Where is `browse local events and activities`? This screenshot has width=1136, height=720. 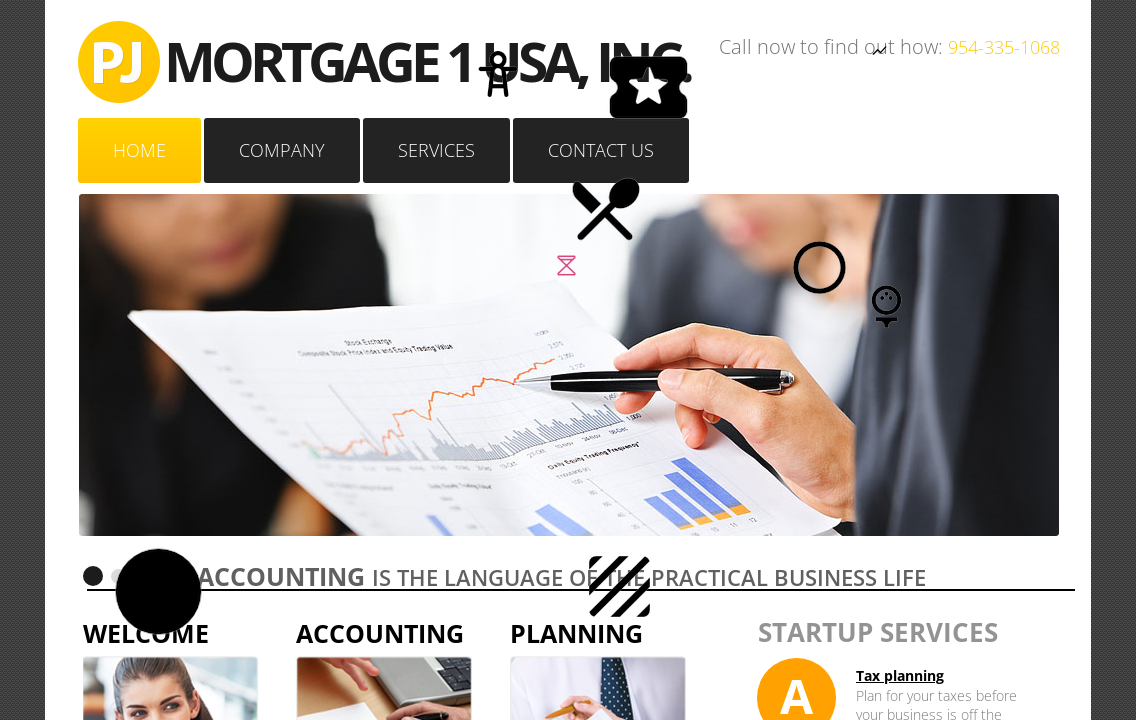
browse local events and activities is located at coordinates (648, 87).